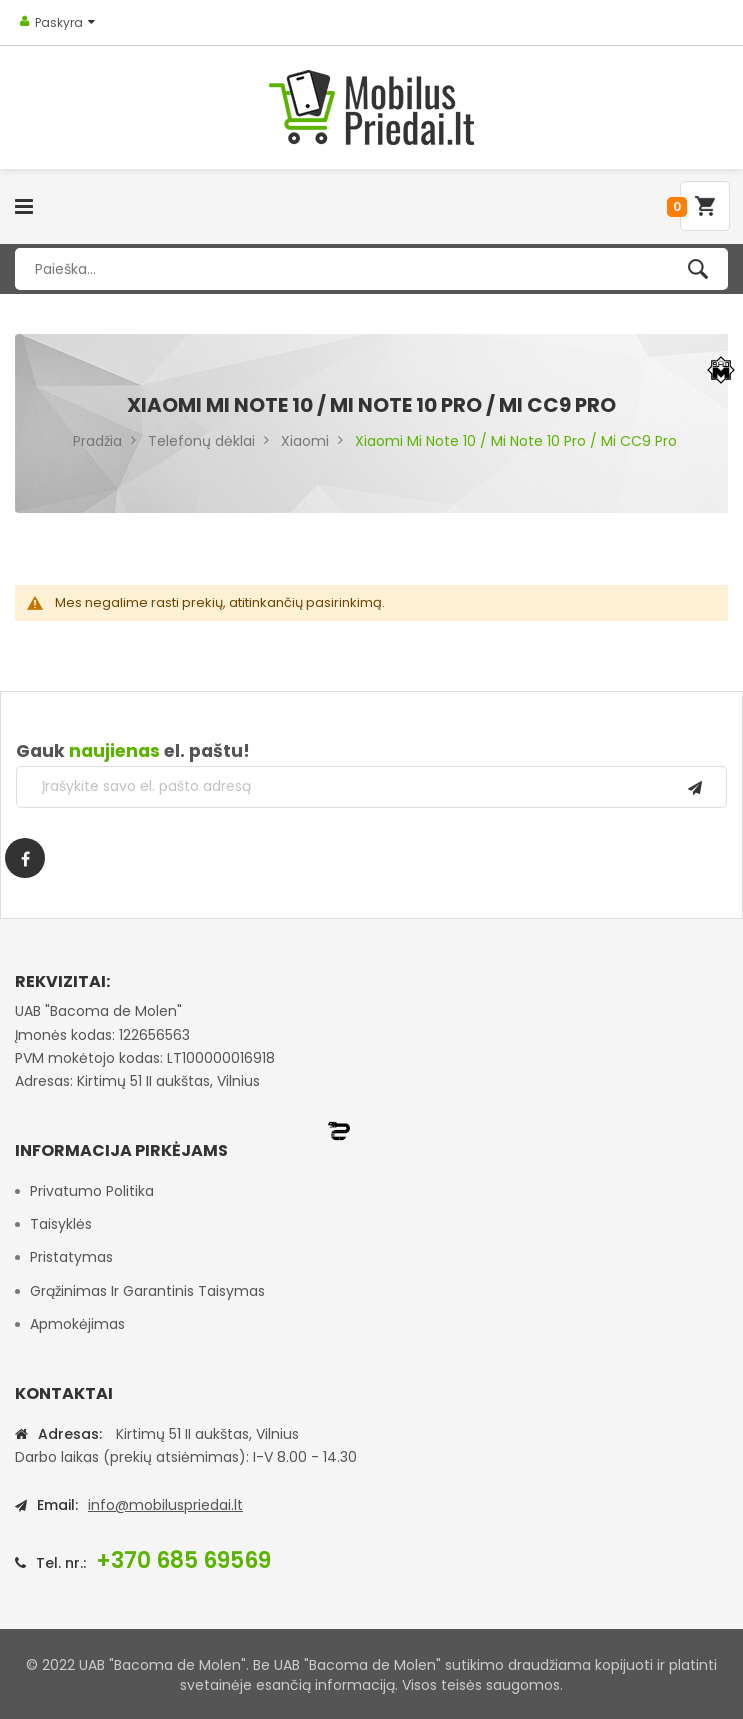 This screenshot has height=1719, width=743. I want to click on cairo metro official app or service, so click(721, 370).